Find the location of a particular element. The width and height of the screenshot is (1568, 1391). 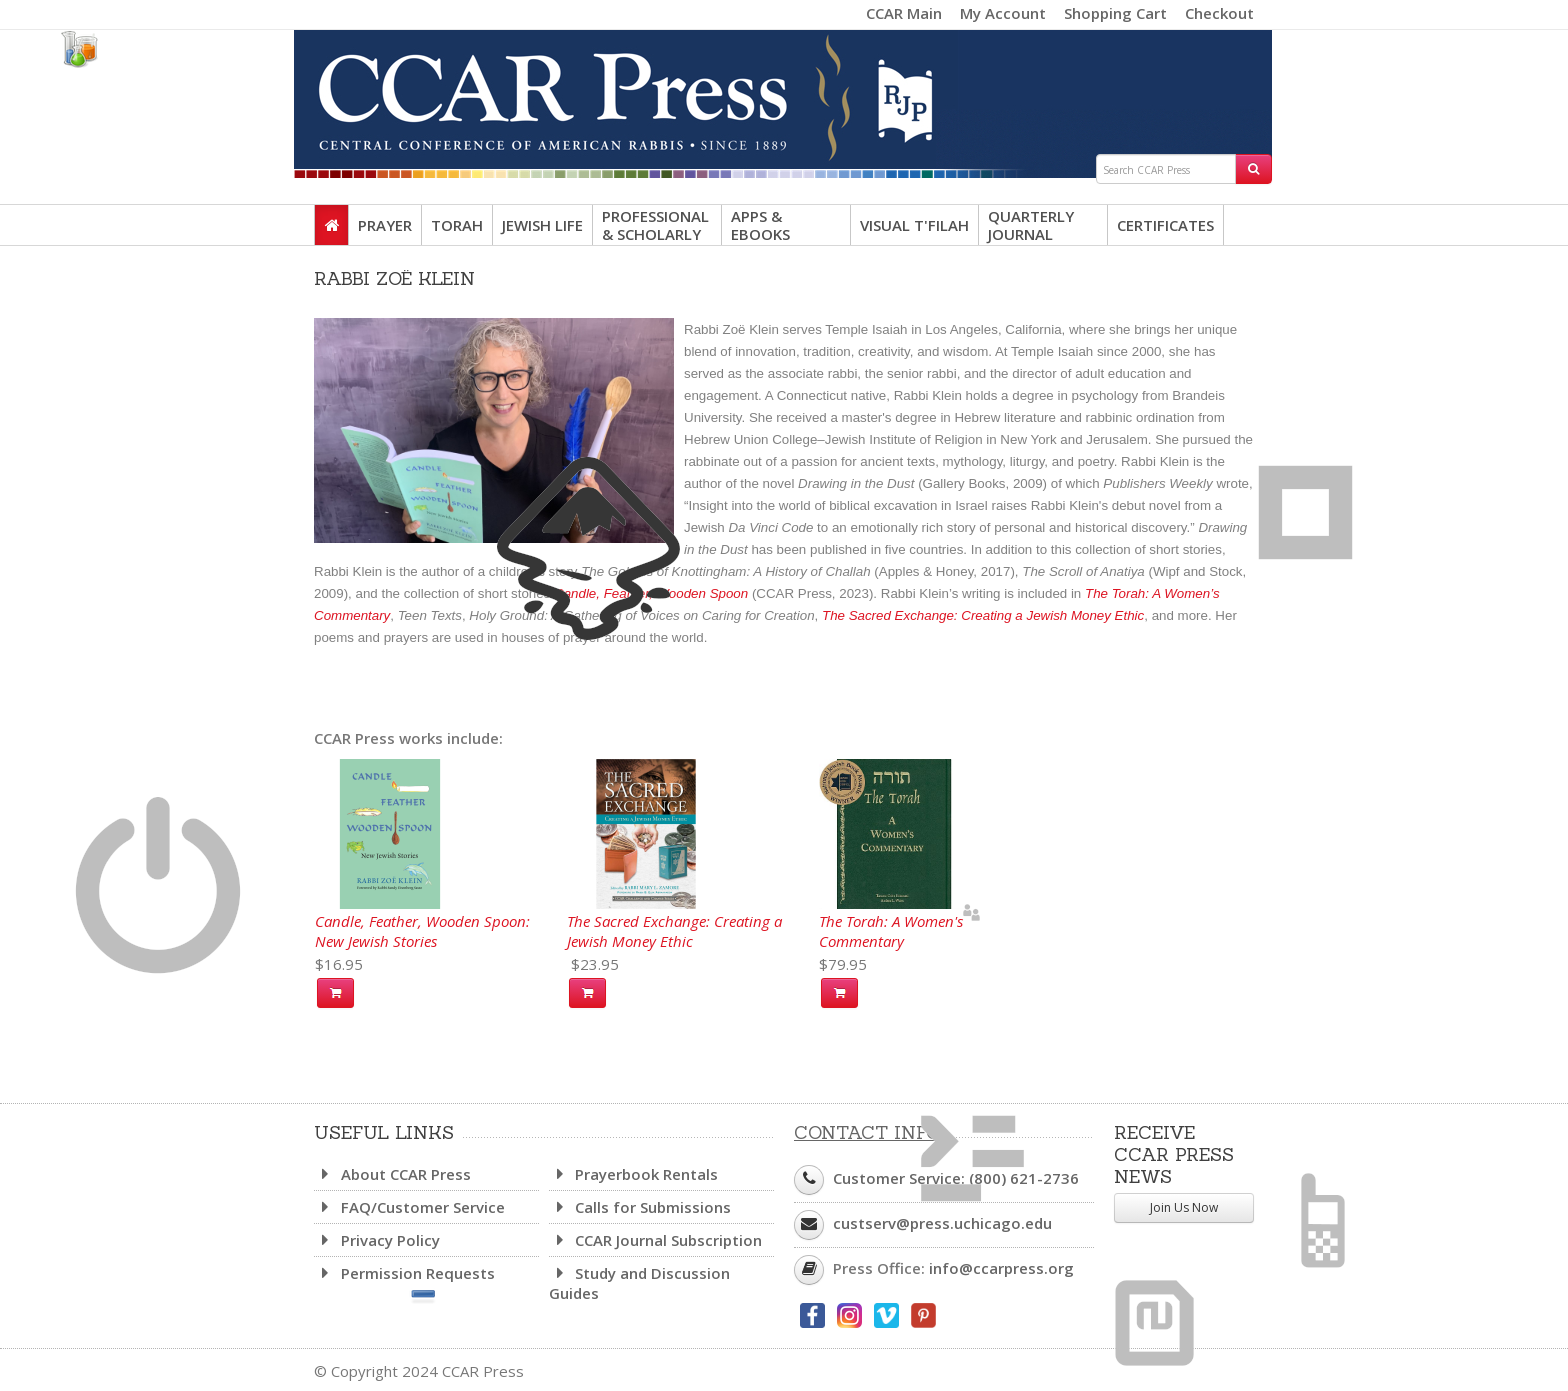

access flash media or USB storage device is located at coordinates (1151, 1323).